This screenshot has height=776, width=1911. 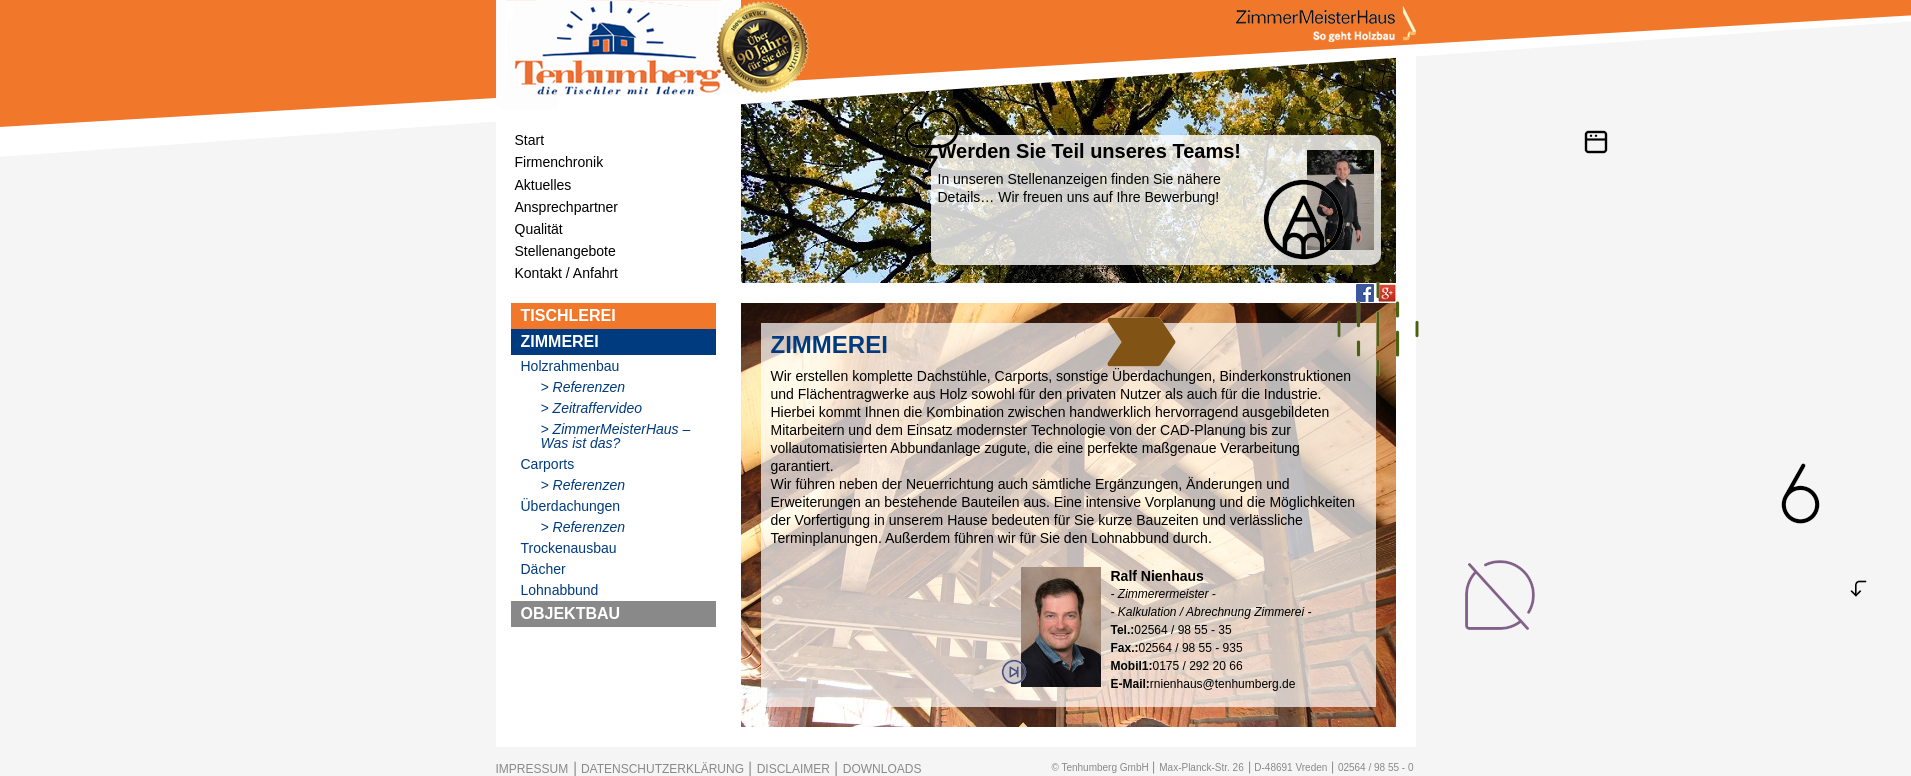 I want to click on mute or disable chat notifications, so click(x=1498, y=596).